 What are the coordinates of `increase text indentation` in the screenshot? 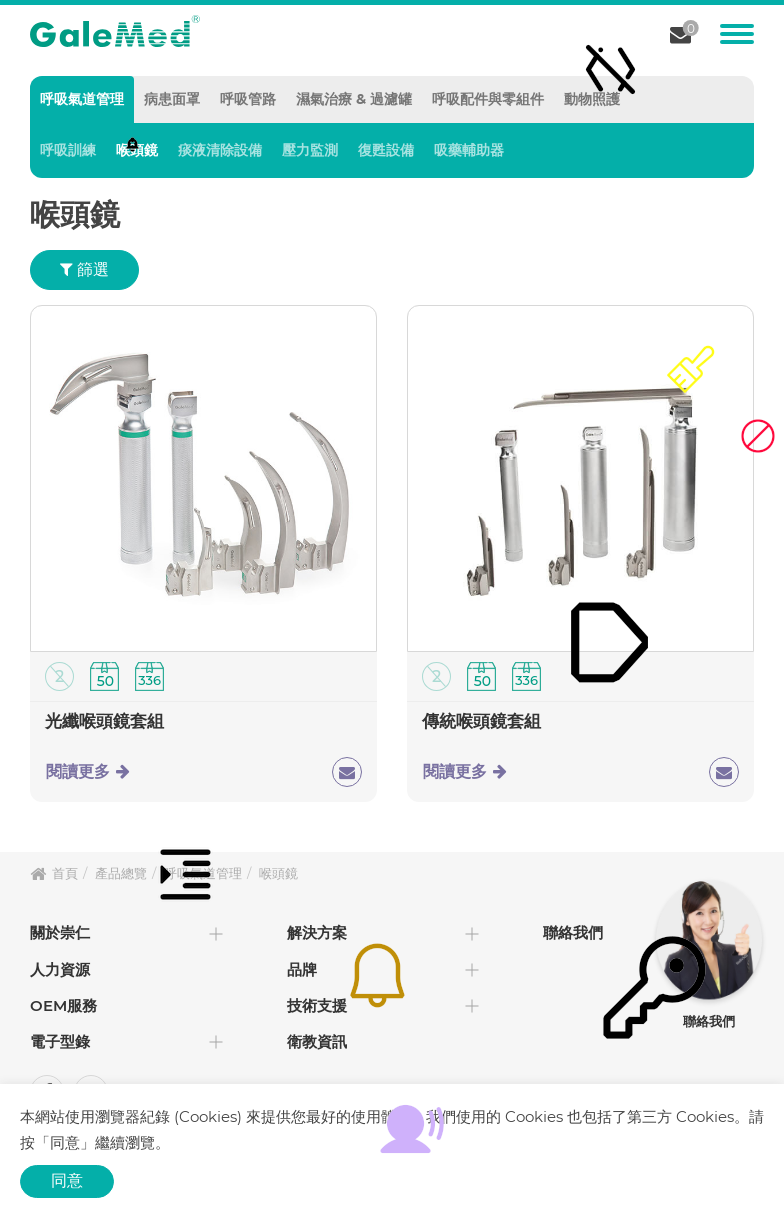 It's located at (185, 874).